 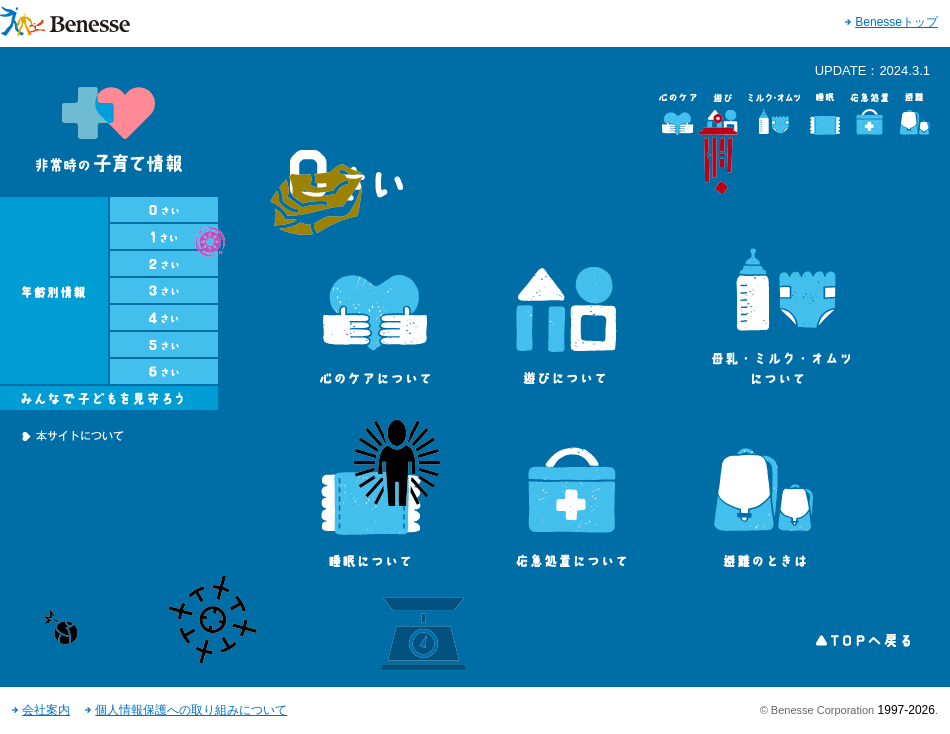 What do you see at coordinates (423, 624) in the screenshot?
I see `weigh ingredients for a recipe` at bounding box center [423, 624].